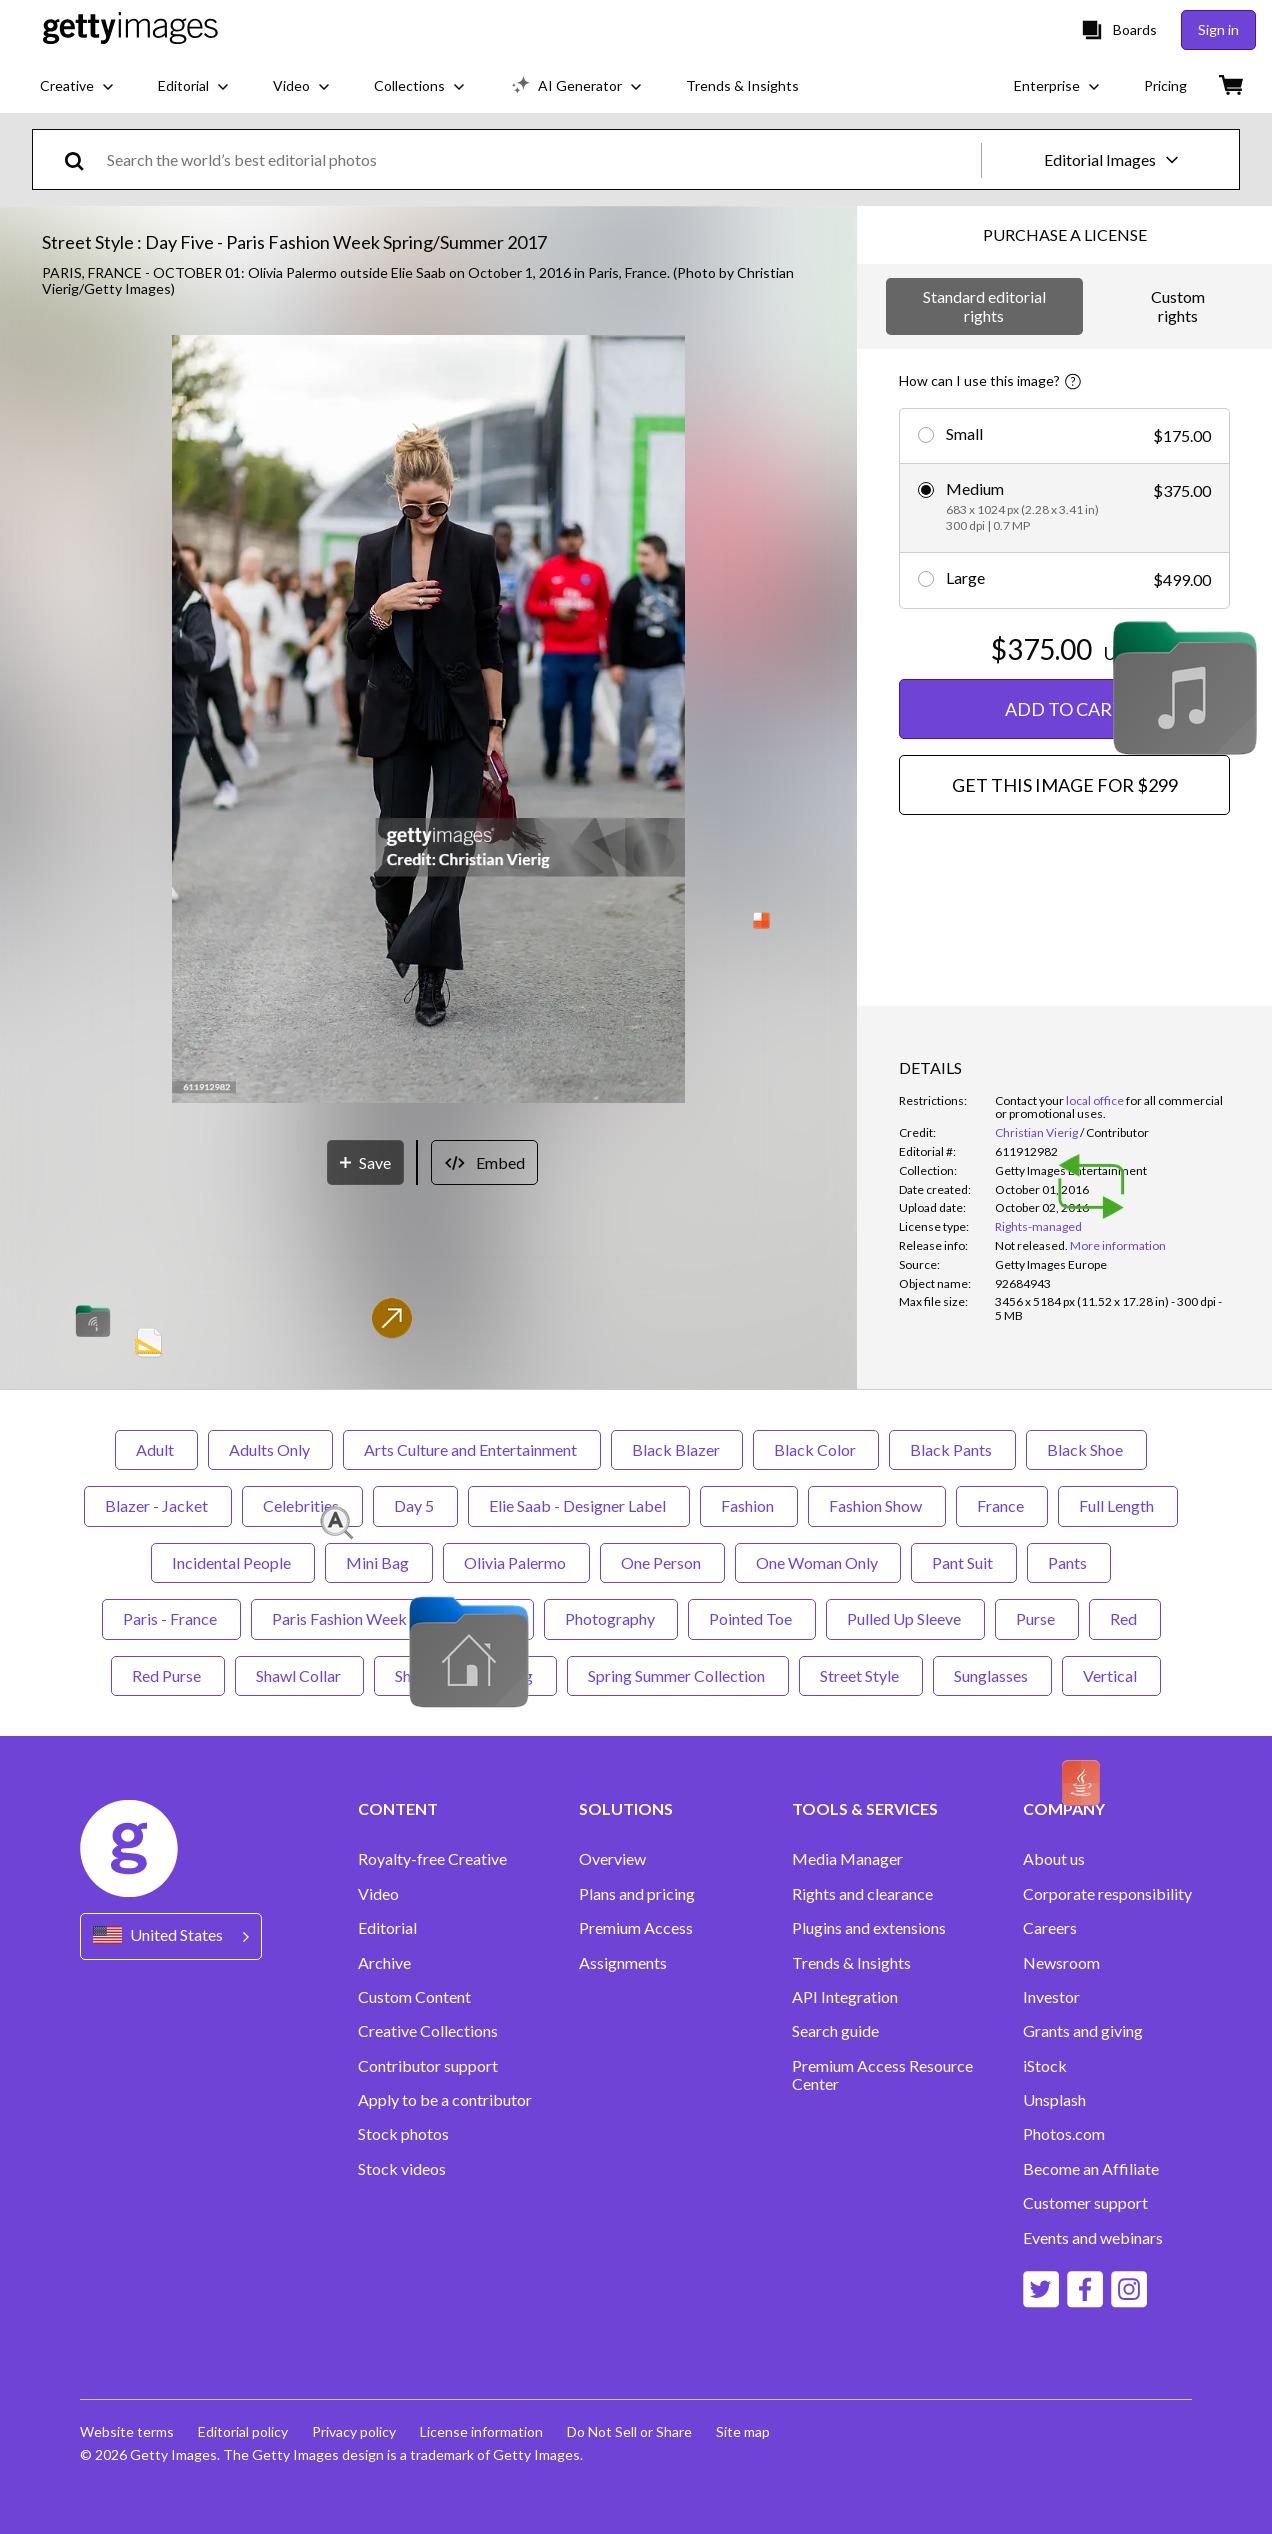 The width and height of the screenshot is (1272, 2534). What do you see at coordinates (1081, 1783) in the screenshot?
I see `a java source code file` at bounding box center [1081, 1783].